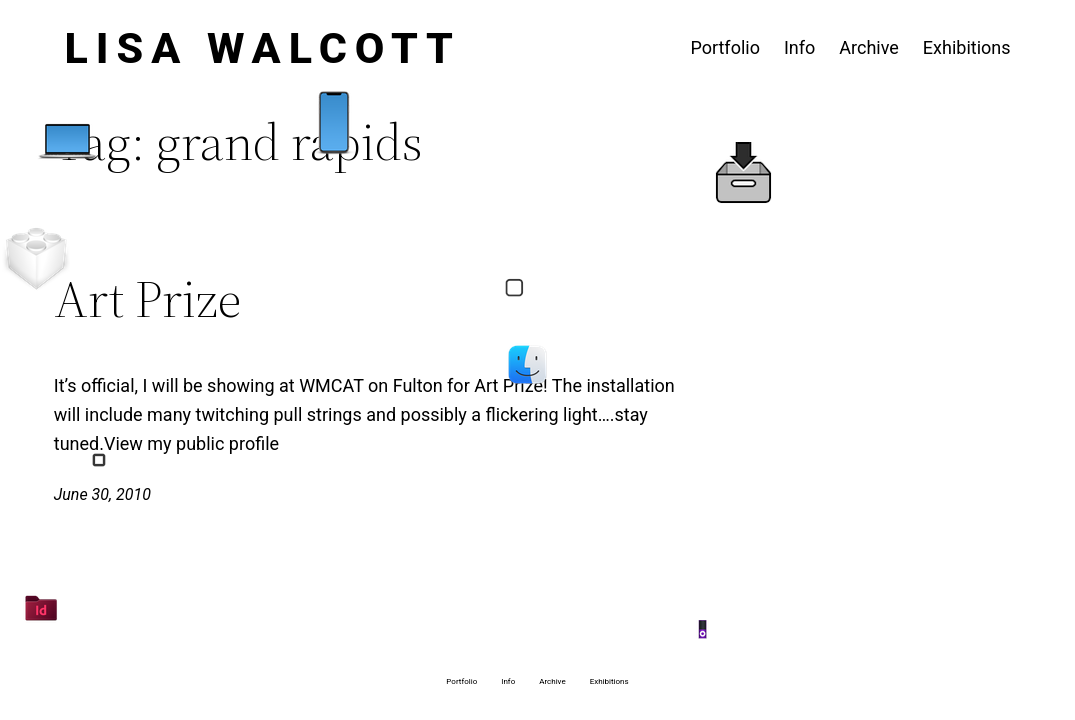  What do you see at coordinates (110, 448) in the screenshot?
I see `stop or halt current media playback` at bounding box center [110, 448].